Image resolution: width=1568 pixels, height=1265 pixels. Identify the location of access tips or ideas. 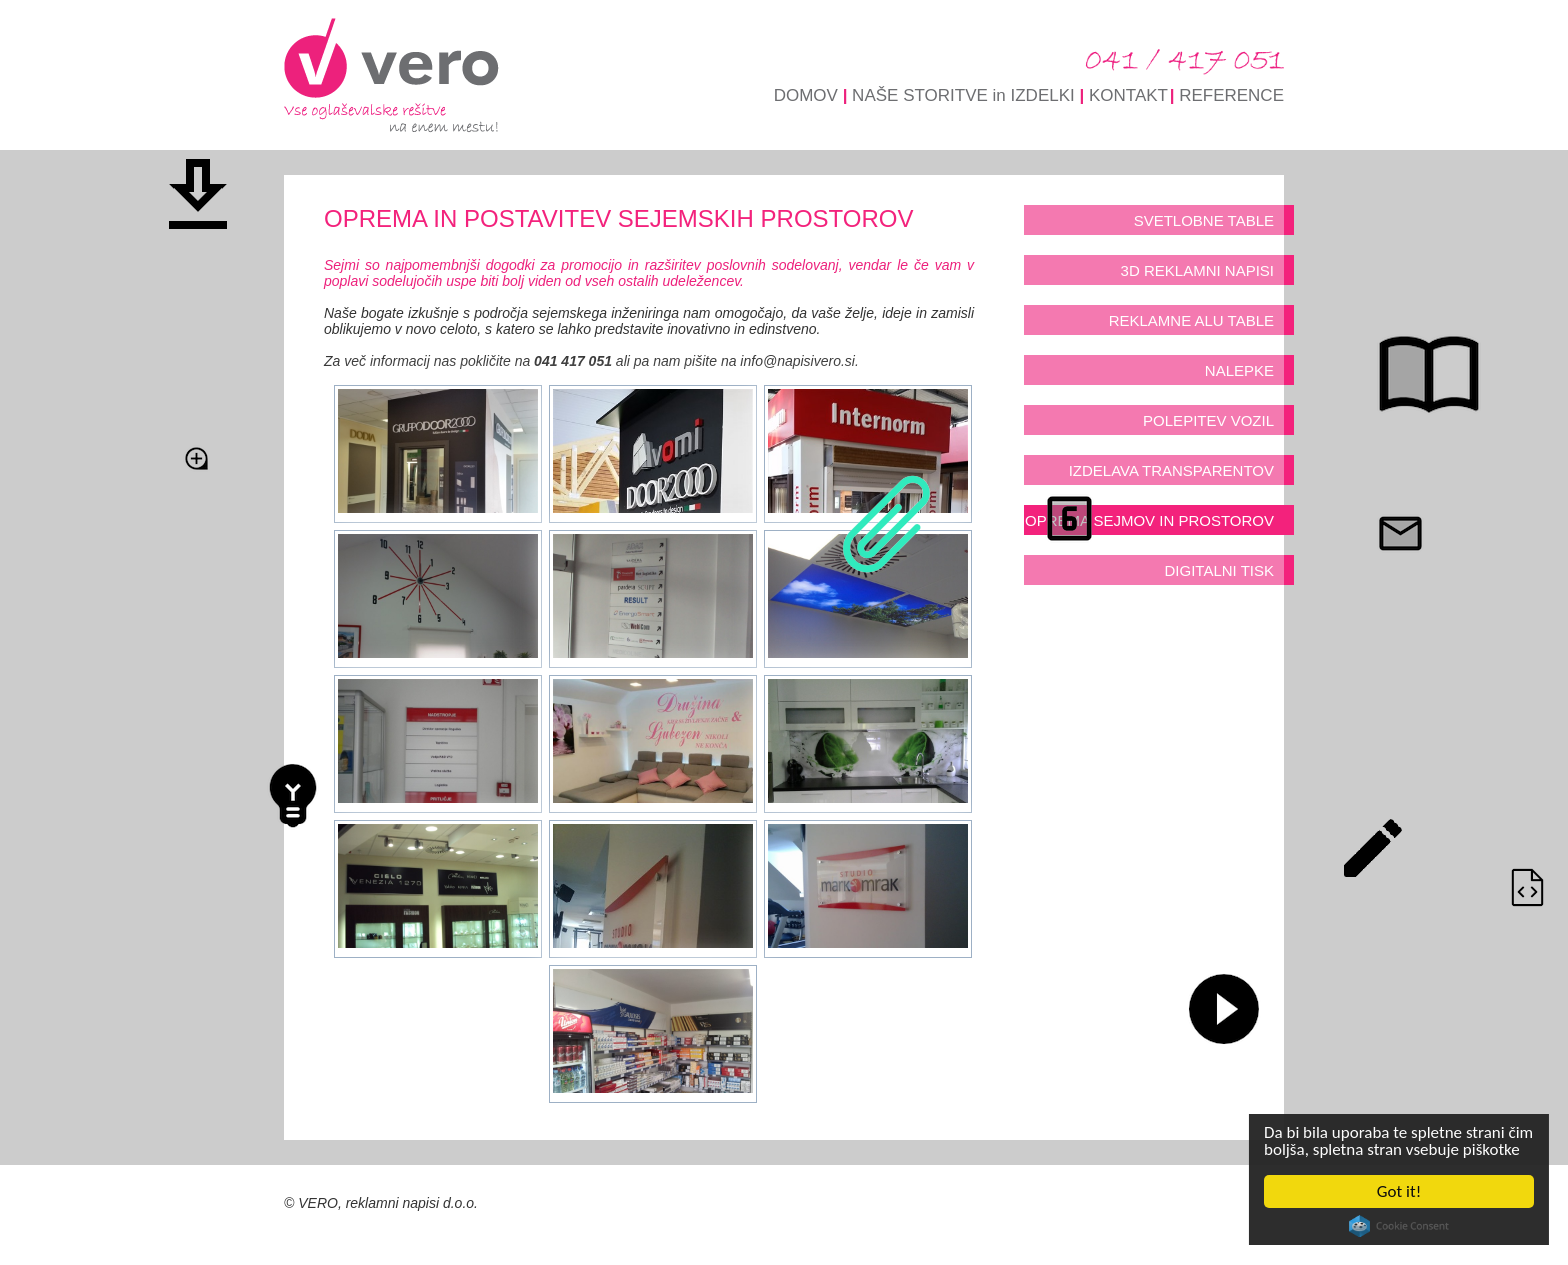
(293, 794).